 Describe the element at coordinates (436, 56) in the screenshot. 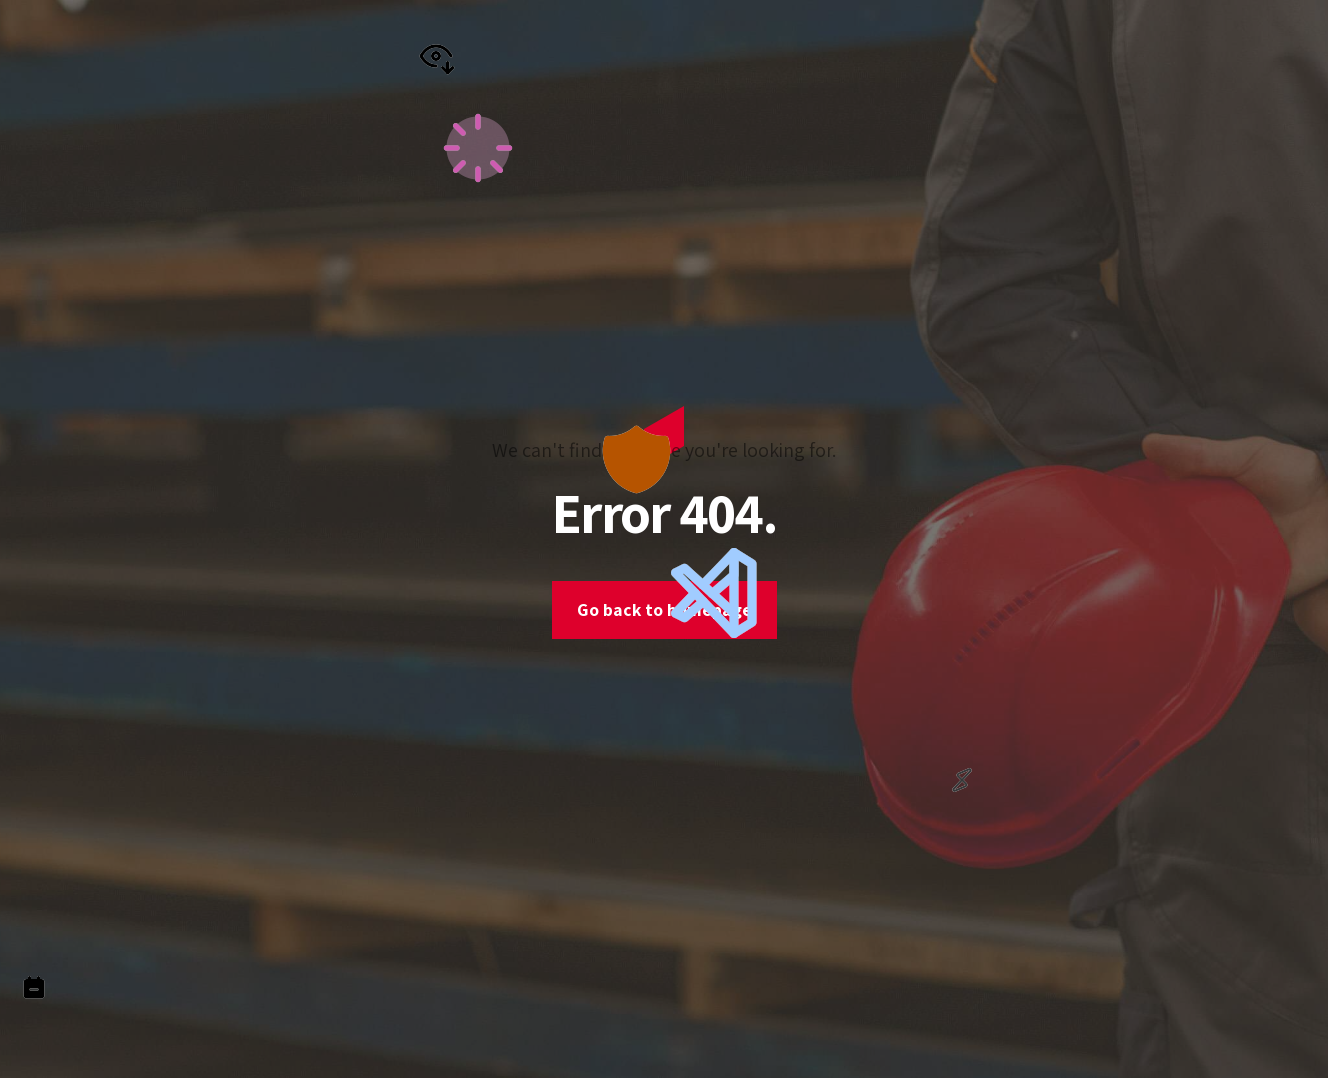

I see `scroll down to view more content` at that location.